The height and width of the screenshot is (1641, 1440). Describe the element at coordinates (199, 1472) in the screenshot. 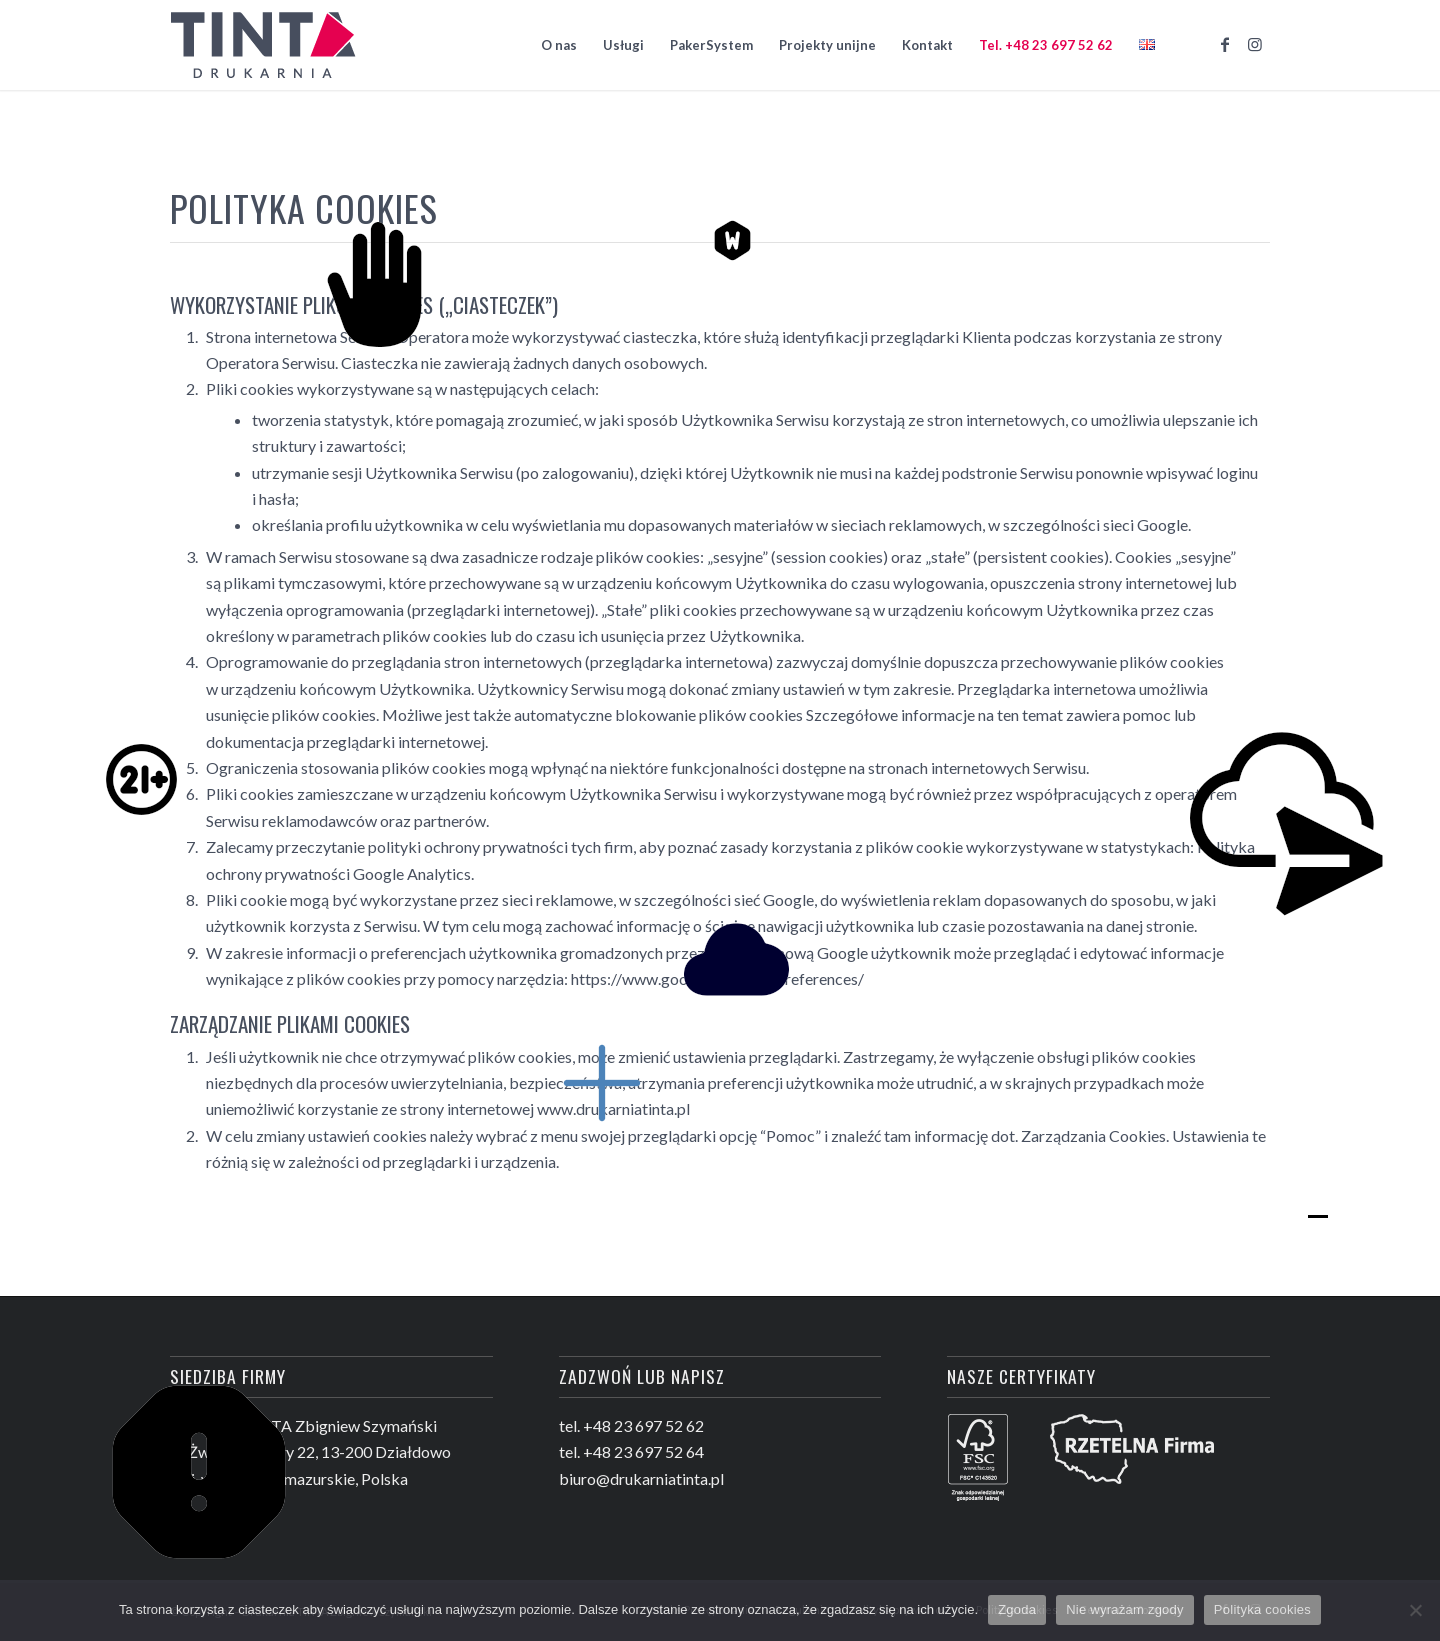

I see `indicates a critical error or warning` at that location.